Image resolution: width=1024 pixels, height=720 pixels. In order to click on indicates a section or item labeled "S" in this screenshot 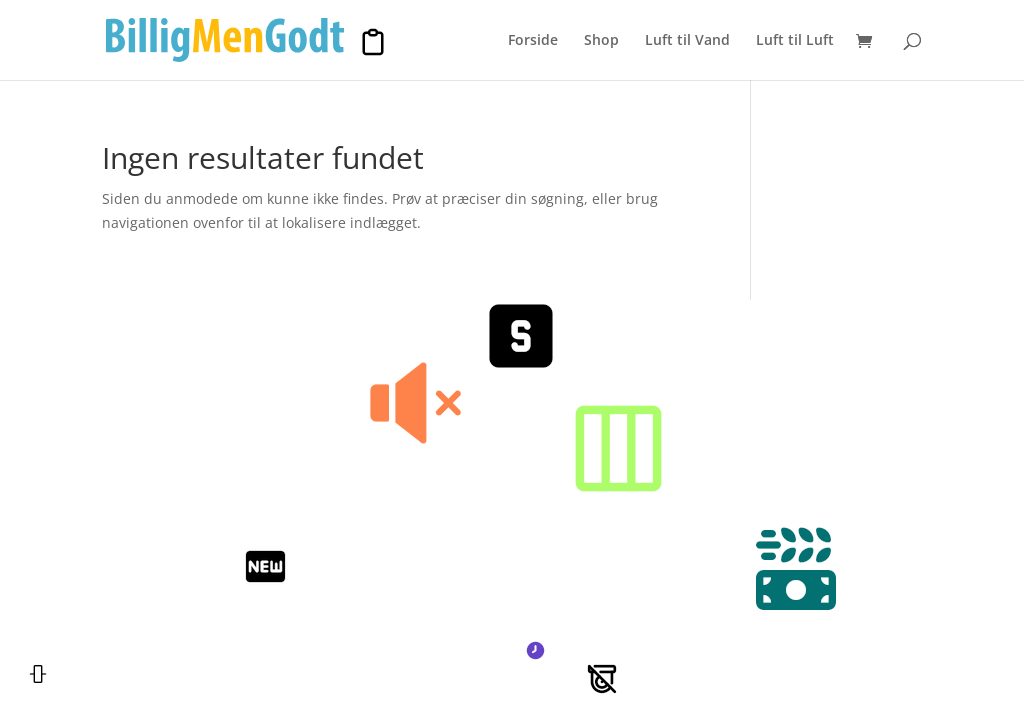, I will do `click(521, 336)`.